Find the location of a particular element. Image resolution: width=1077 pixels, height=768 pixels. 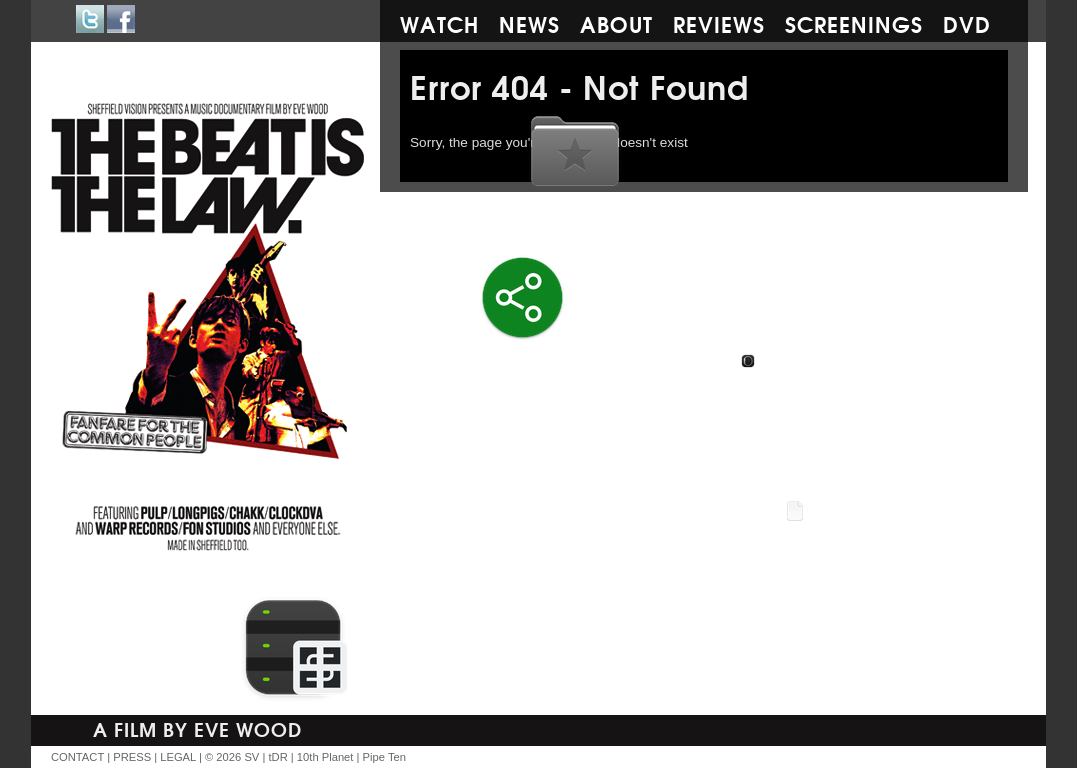

indicates an empty or zero-byte file is located at coordinates (795, 511).